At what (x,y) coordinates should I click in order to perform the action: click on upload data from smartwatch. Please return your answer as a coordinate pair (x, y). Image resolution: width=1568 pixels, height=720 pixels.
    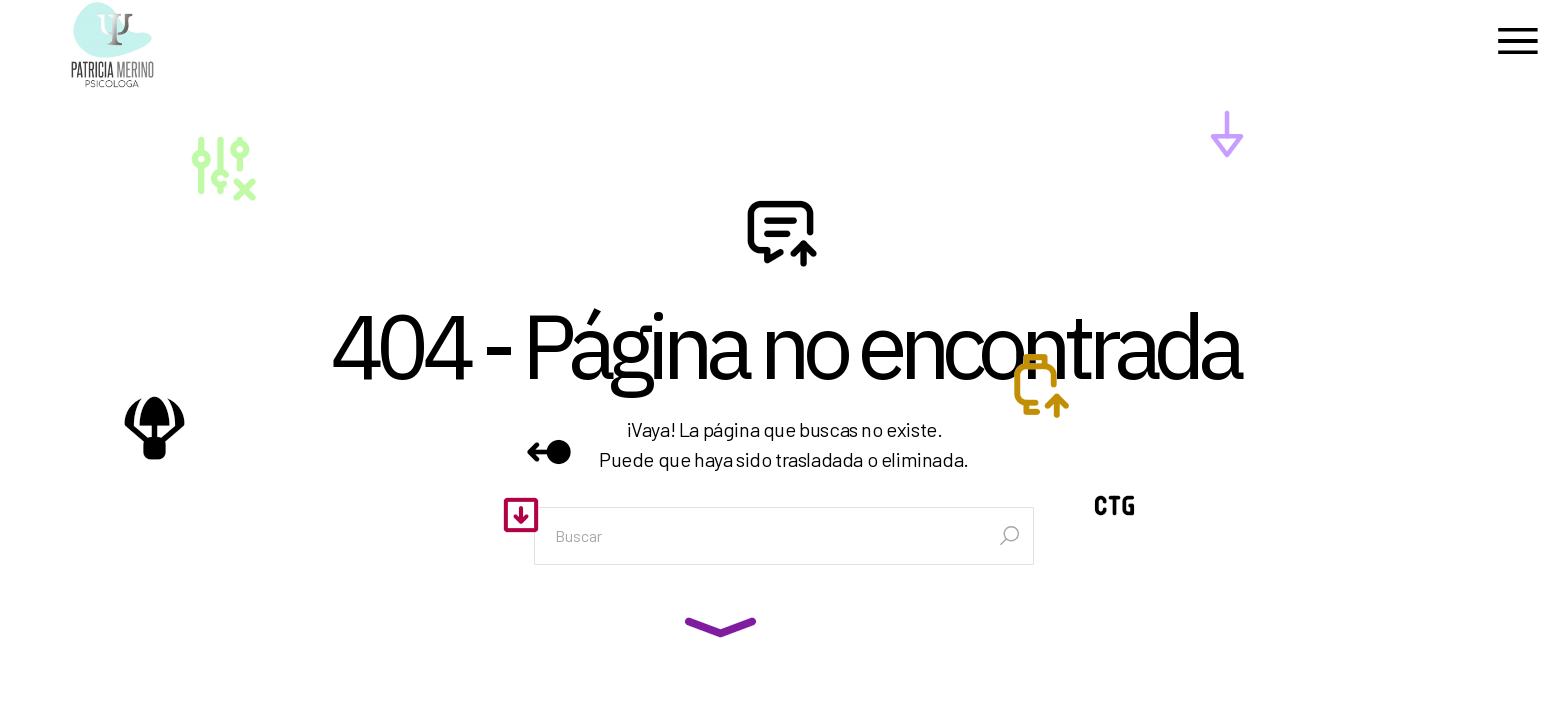
    Looking at the image, I should click on (1035, 384).